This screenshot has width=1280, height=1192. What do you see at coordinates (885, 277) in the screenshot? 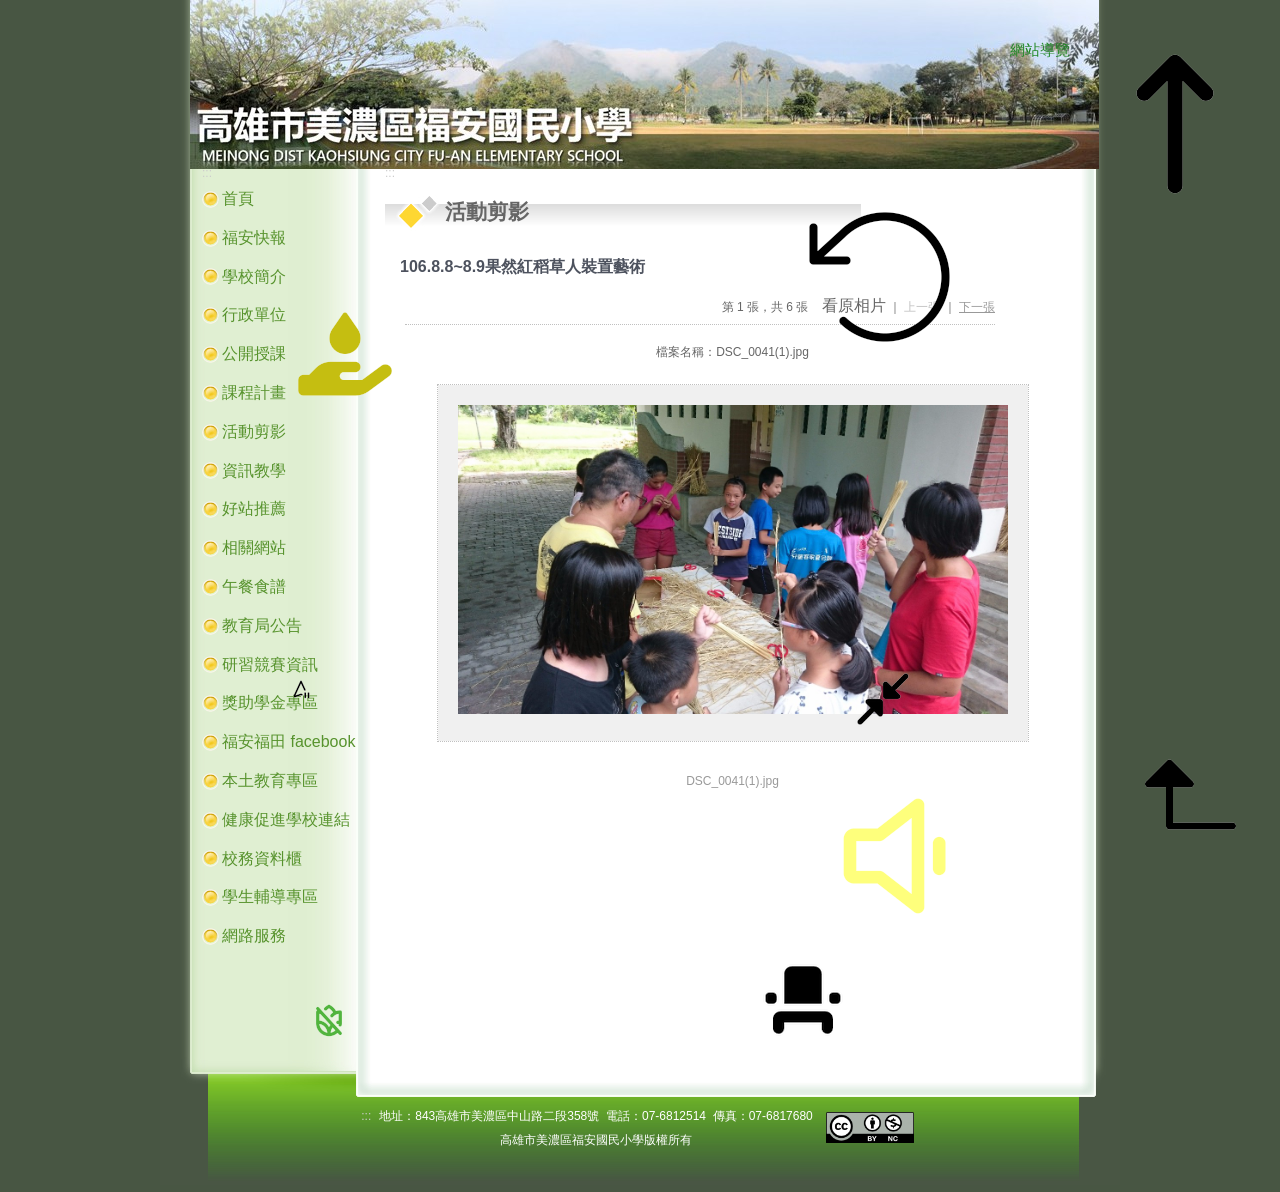
I see `undo the last action` at bounding box center [885, 277].